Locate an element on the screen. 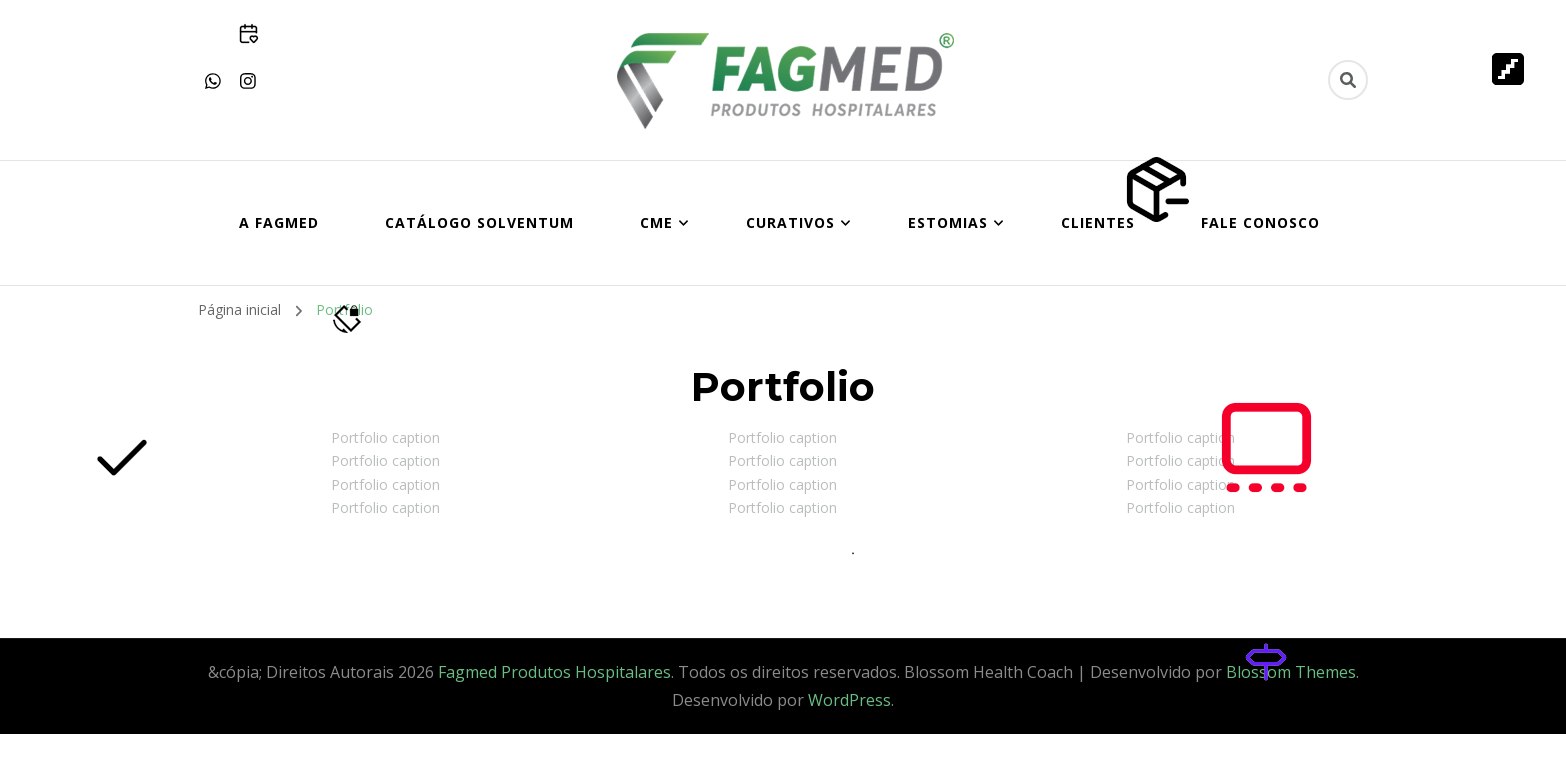 The height and width of the screenshot is (767, 1566). indicates stairs or stairway access is located at coordinates (1508, 69).